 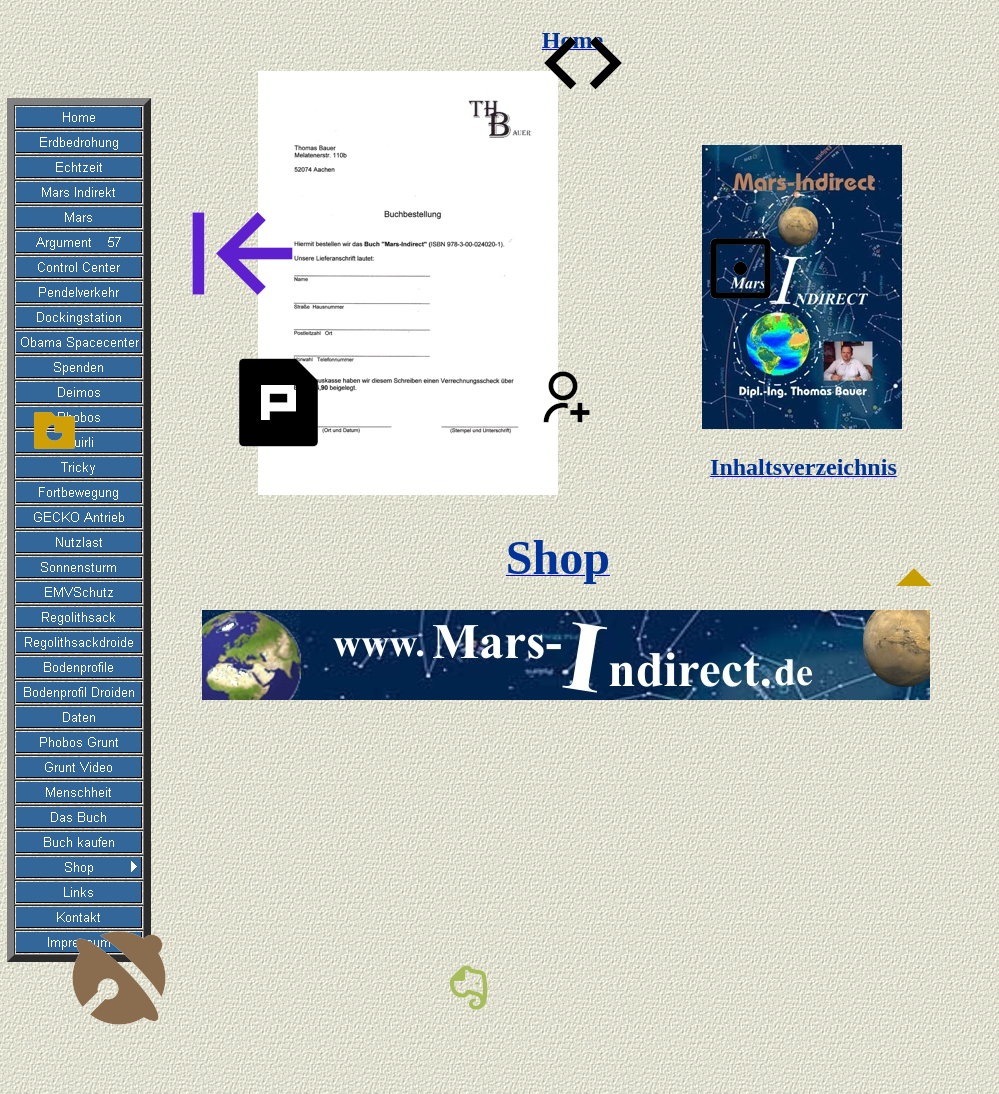 What do you see at coordinates (54, 430) in the screenshot?
I see `open folder containing charts or analytics` at bounding box center [54, 430].